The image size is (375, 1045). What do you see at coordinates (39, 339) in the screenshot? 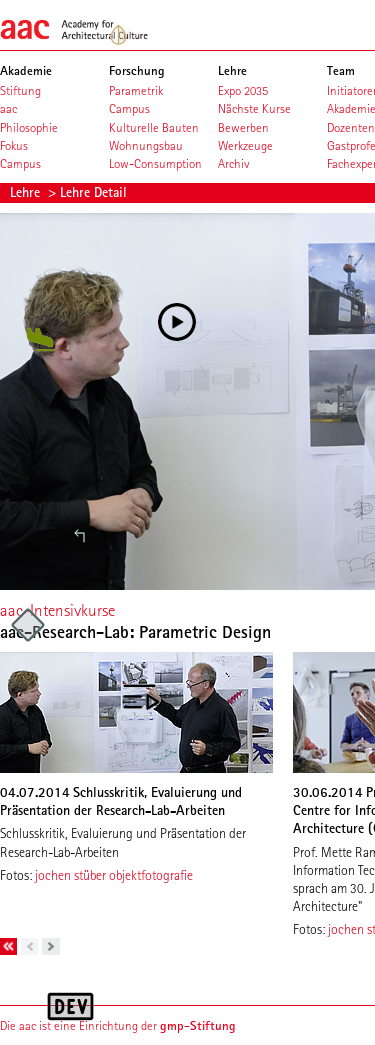
I see `indicates flight arrival status` at bounding box center [39, 339].